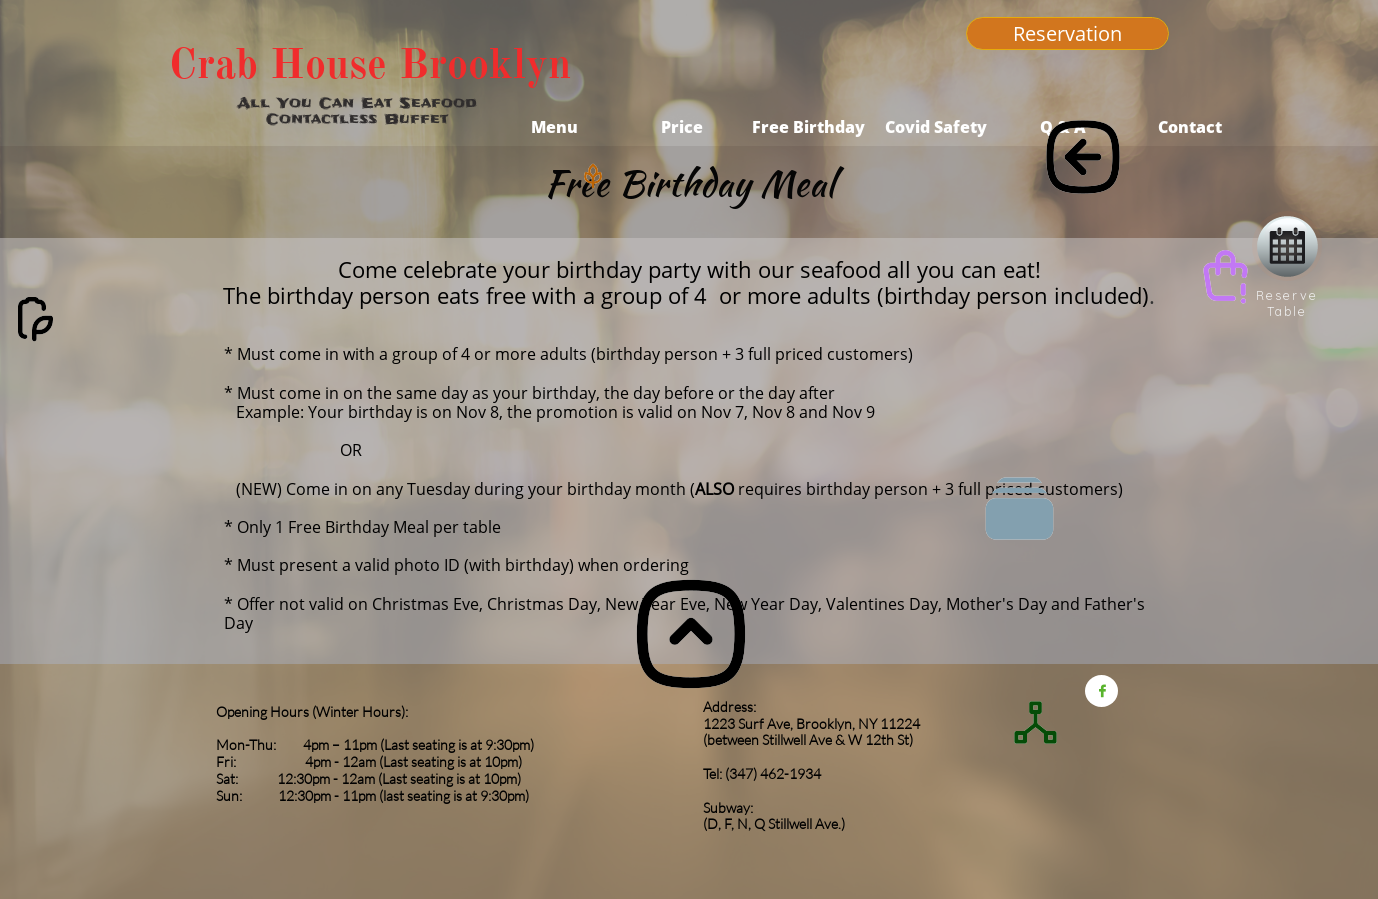  Describe the element at coordinates (32, 318) in the screenshot. I see `battery eco mode enabled` at that location.